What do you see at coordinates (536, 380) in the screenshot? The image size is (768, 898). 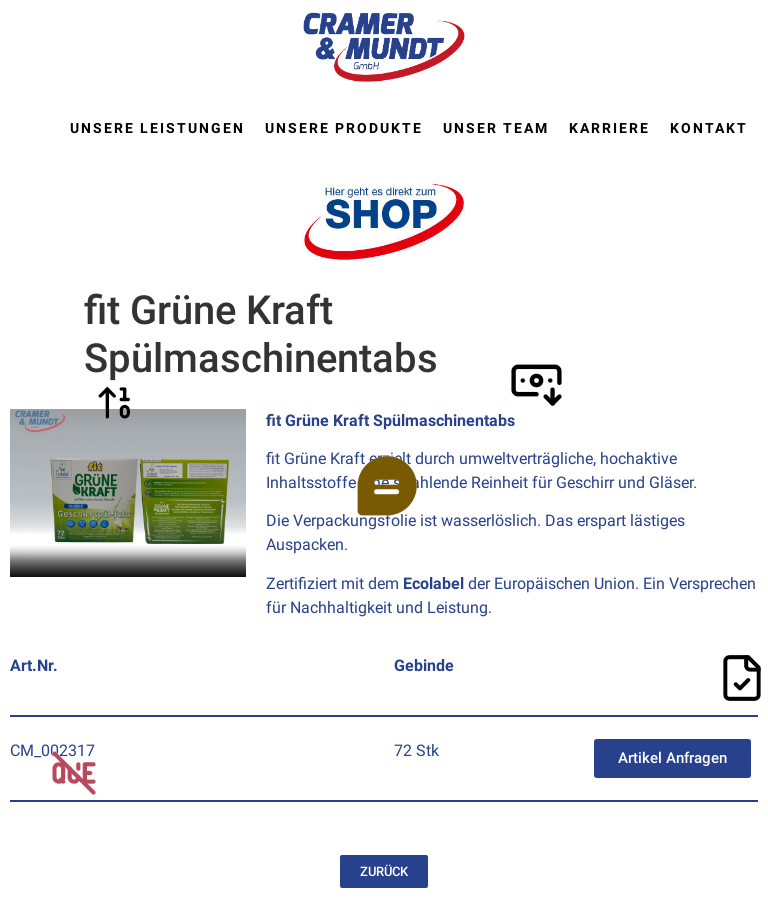 I see `receive a payment or deposit` at bounding box center [536, 380].